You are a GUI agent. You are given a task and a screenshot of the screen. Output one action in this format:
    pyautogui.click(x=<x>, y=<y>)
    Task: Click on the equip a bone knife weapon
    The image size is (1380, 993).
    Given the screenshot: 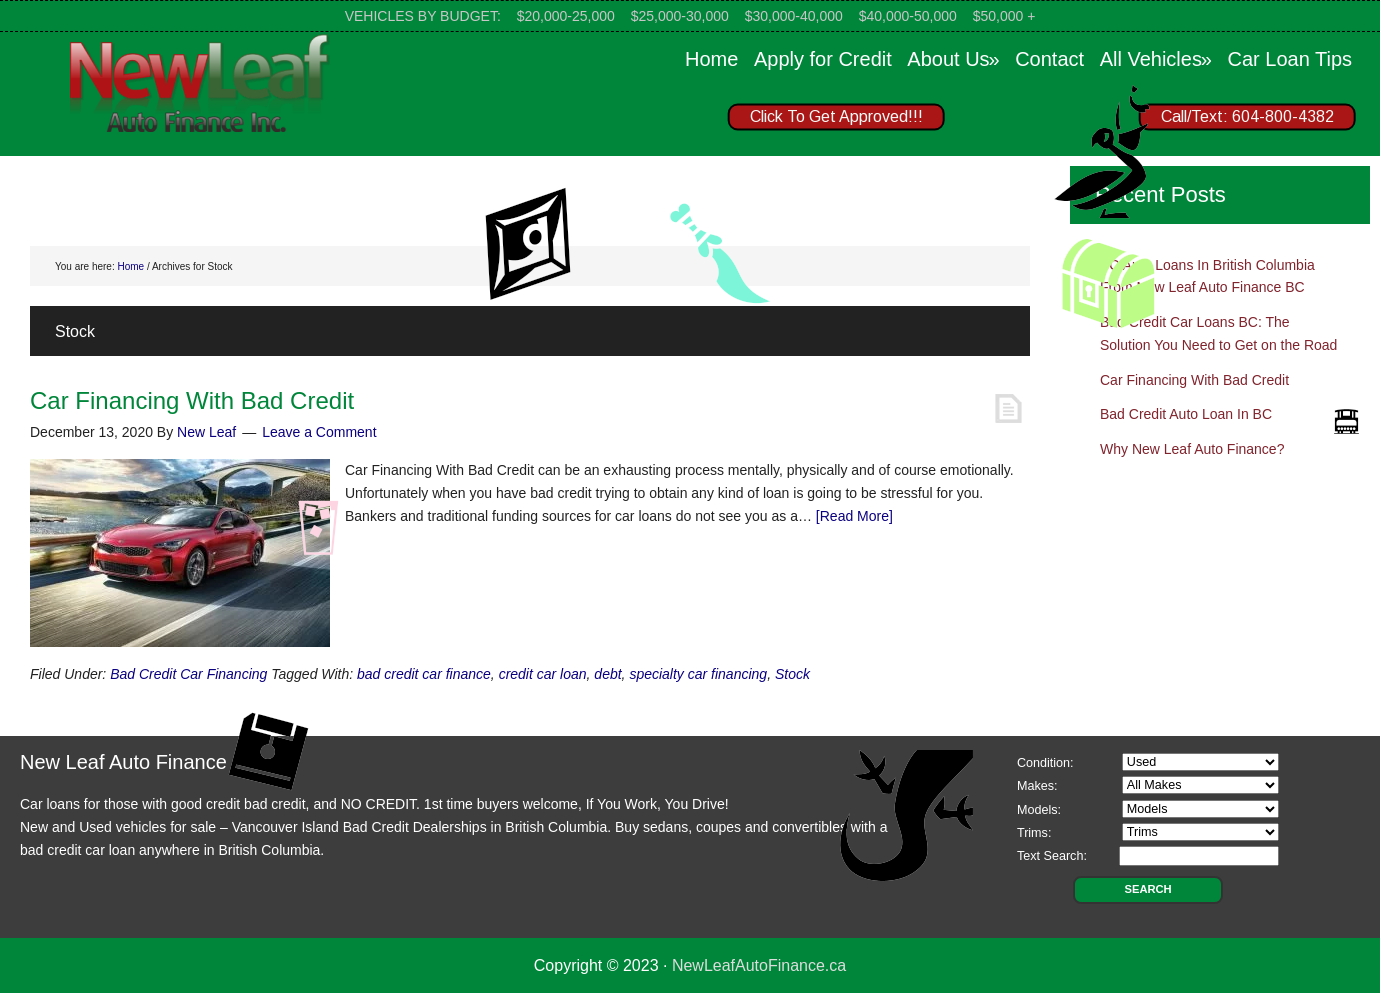 What is the action you would take?
    pyautogui.click(x=720, y=253)
    